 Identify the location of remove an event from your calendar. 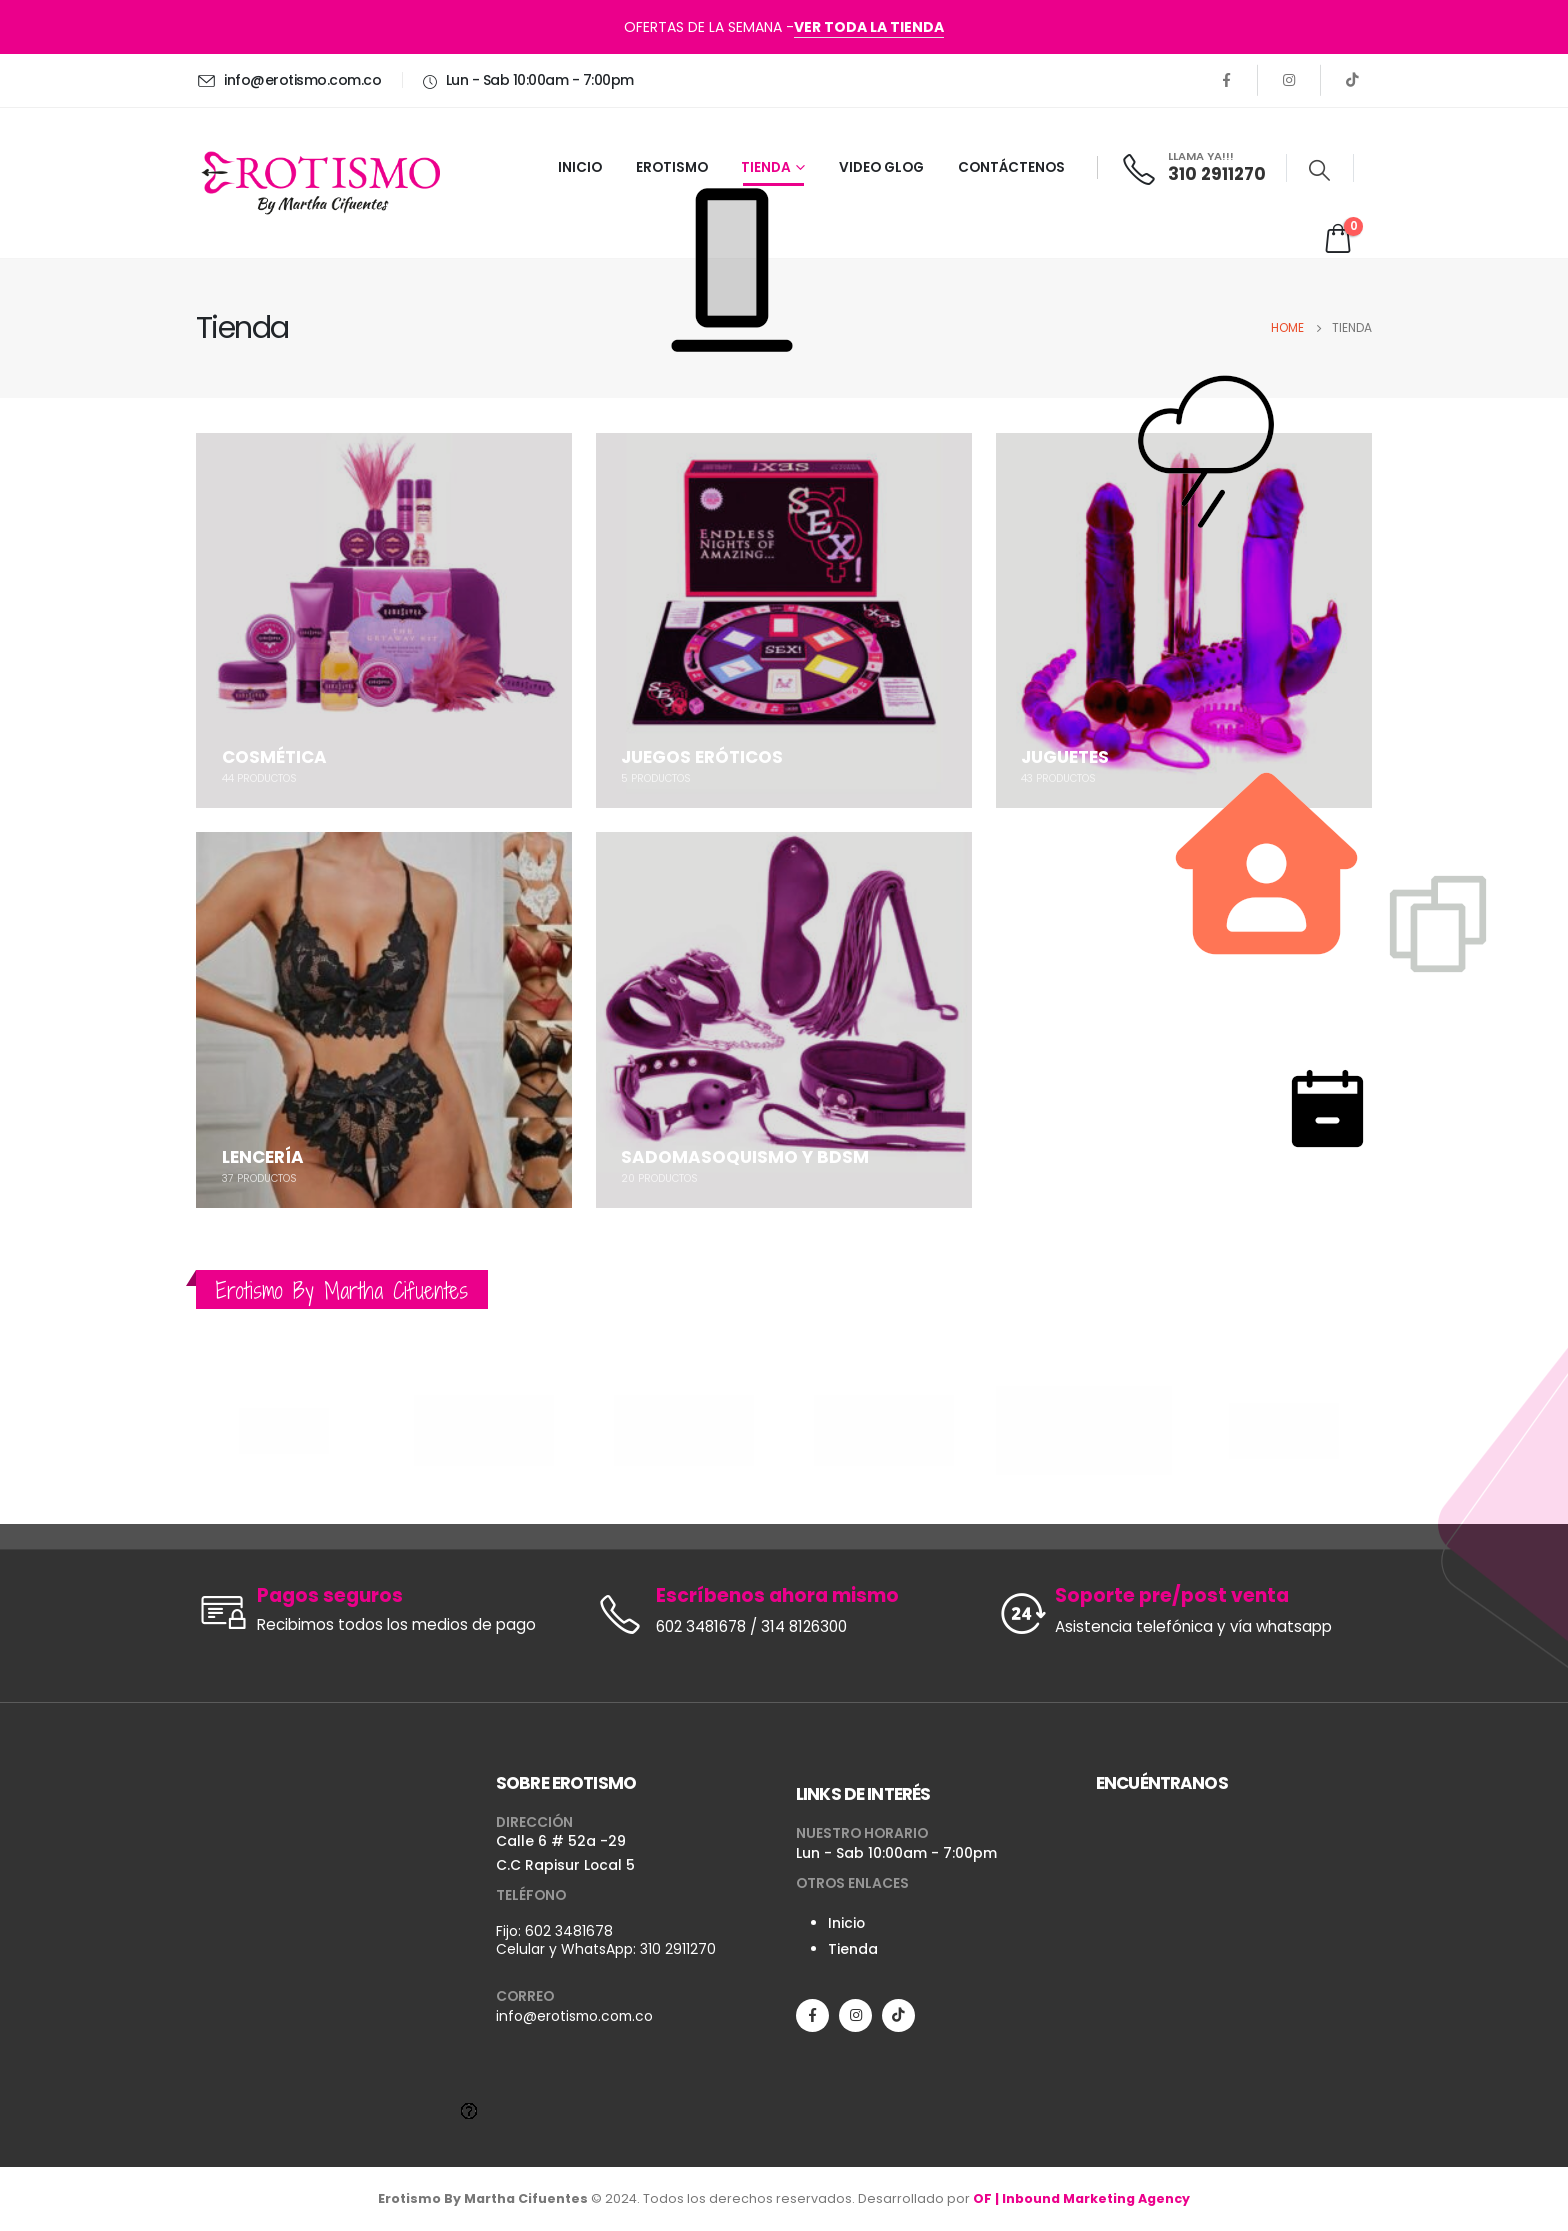
(1327, 1111).